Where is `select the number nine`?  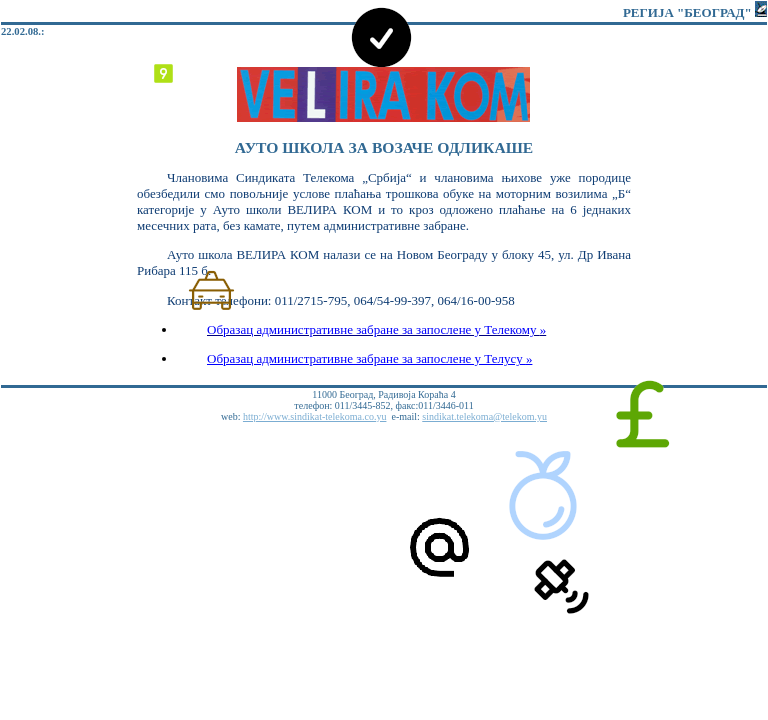 select the number nine is located at coordinates (163, 73).